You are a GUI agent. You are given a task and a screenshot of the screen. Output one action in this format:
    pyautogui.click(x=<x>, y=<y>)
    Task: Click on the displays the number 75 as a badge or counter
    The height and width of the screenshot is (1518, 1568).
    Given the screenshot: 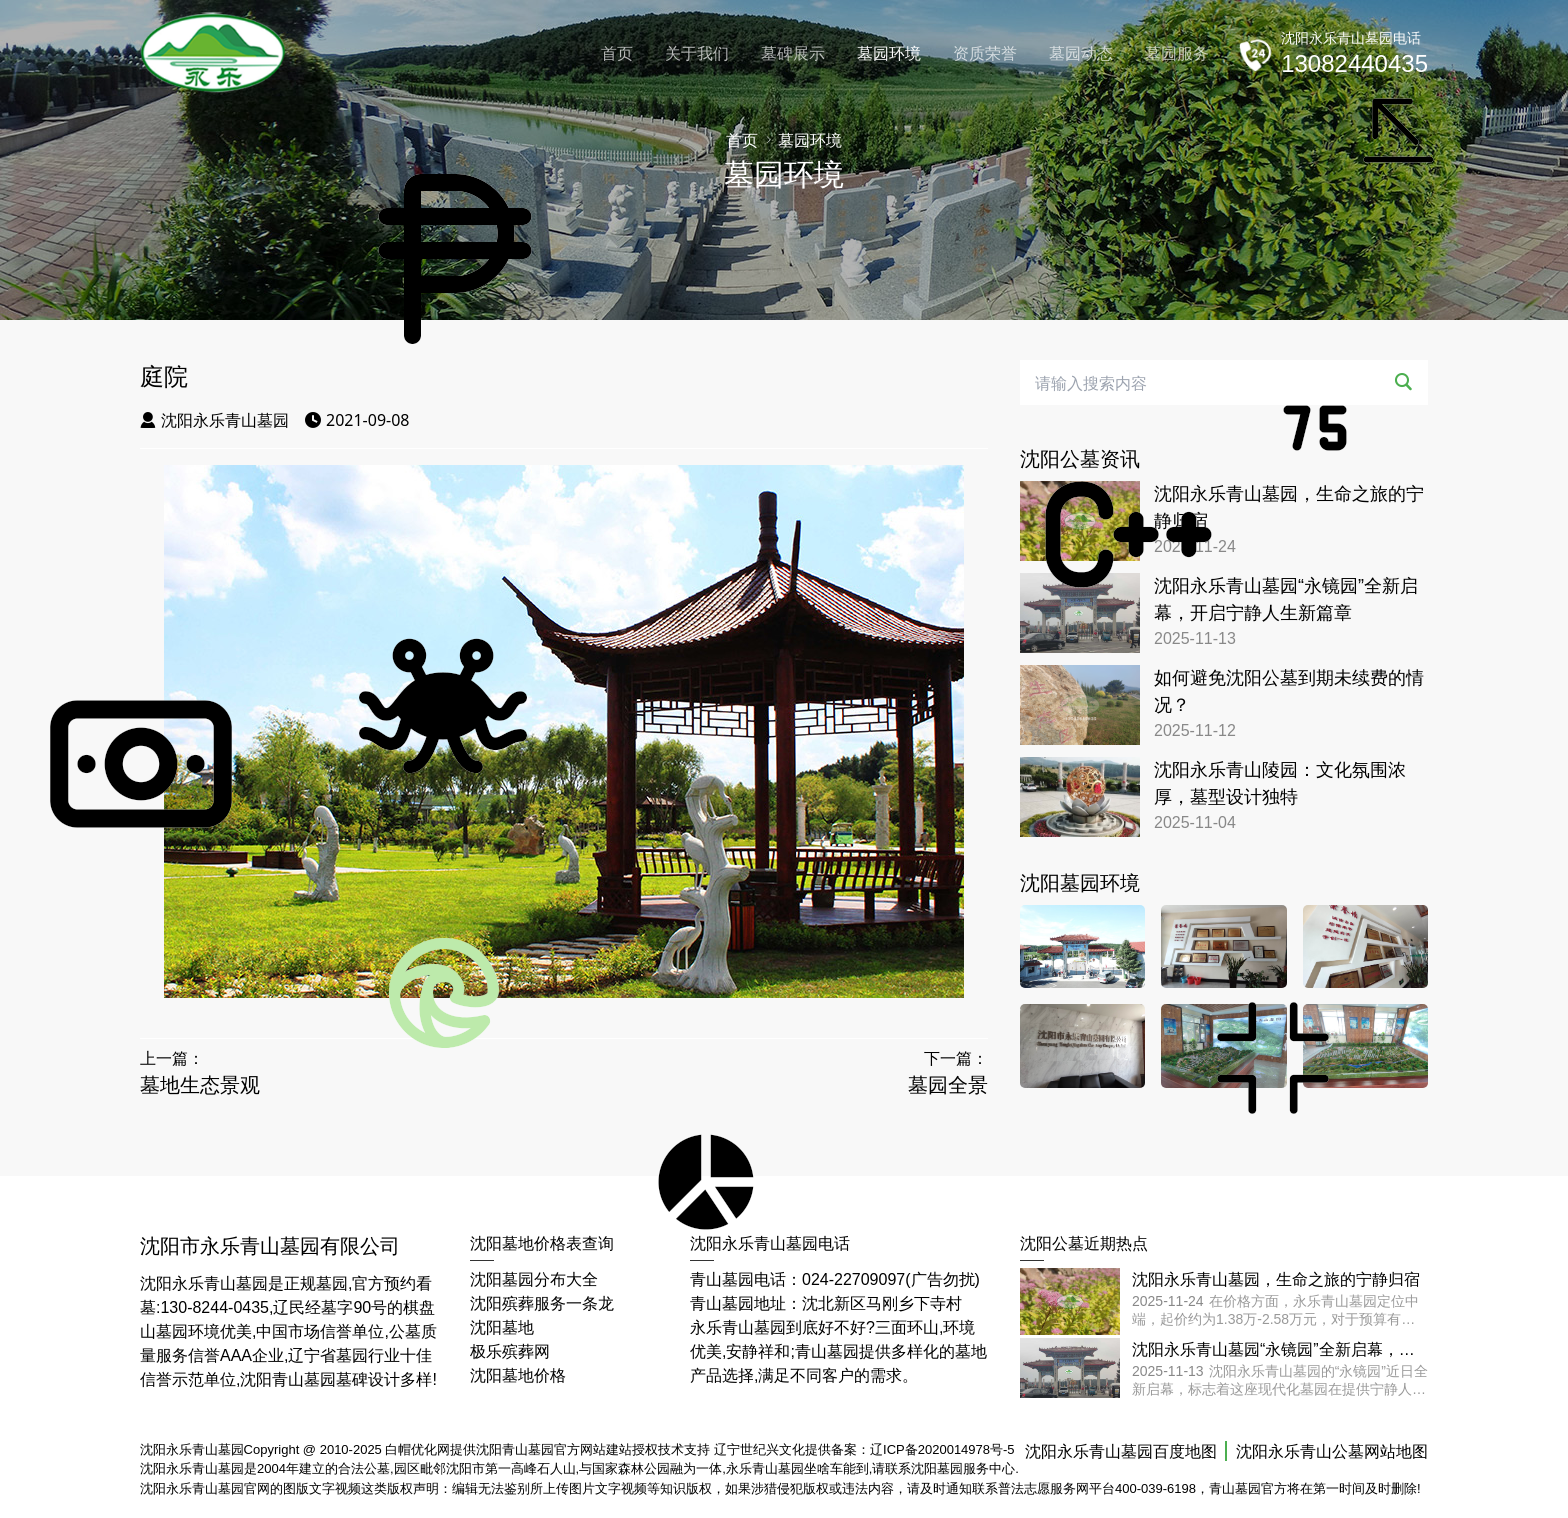 What is the action you would take?
    pyautogui.click(x=1315, y=428)
    